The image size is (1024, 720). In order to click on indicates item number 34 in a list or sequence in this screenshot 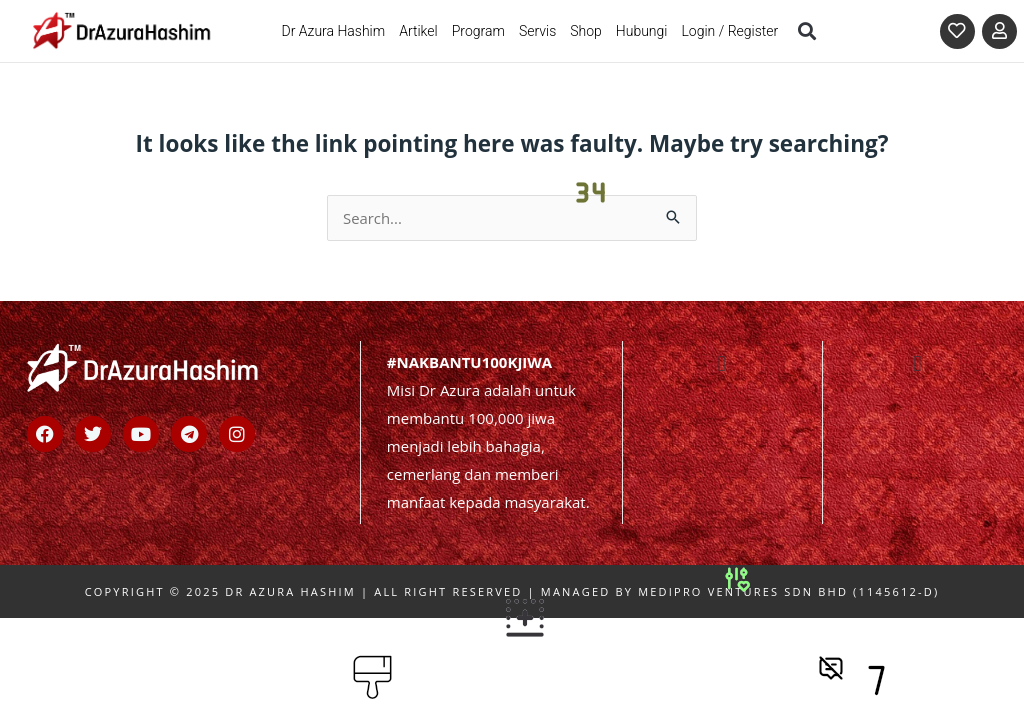, I will do `click(590, 192)`.